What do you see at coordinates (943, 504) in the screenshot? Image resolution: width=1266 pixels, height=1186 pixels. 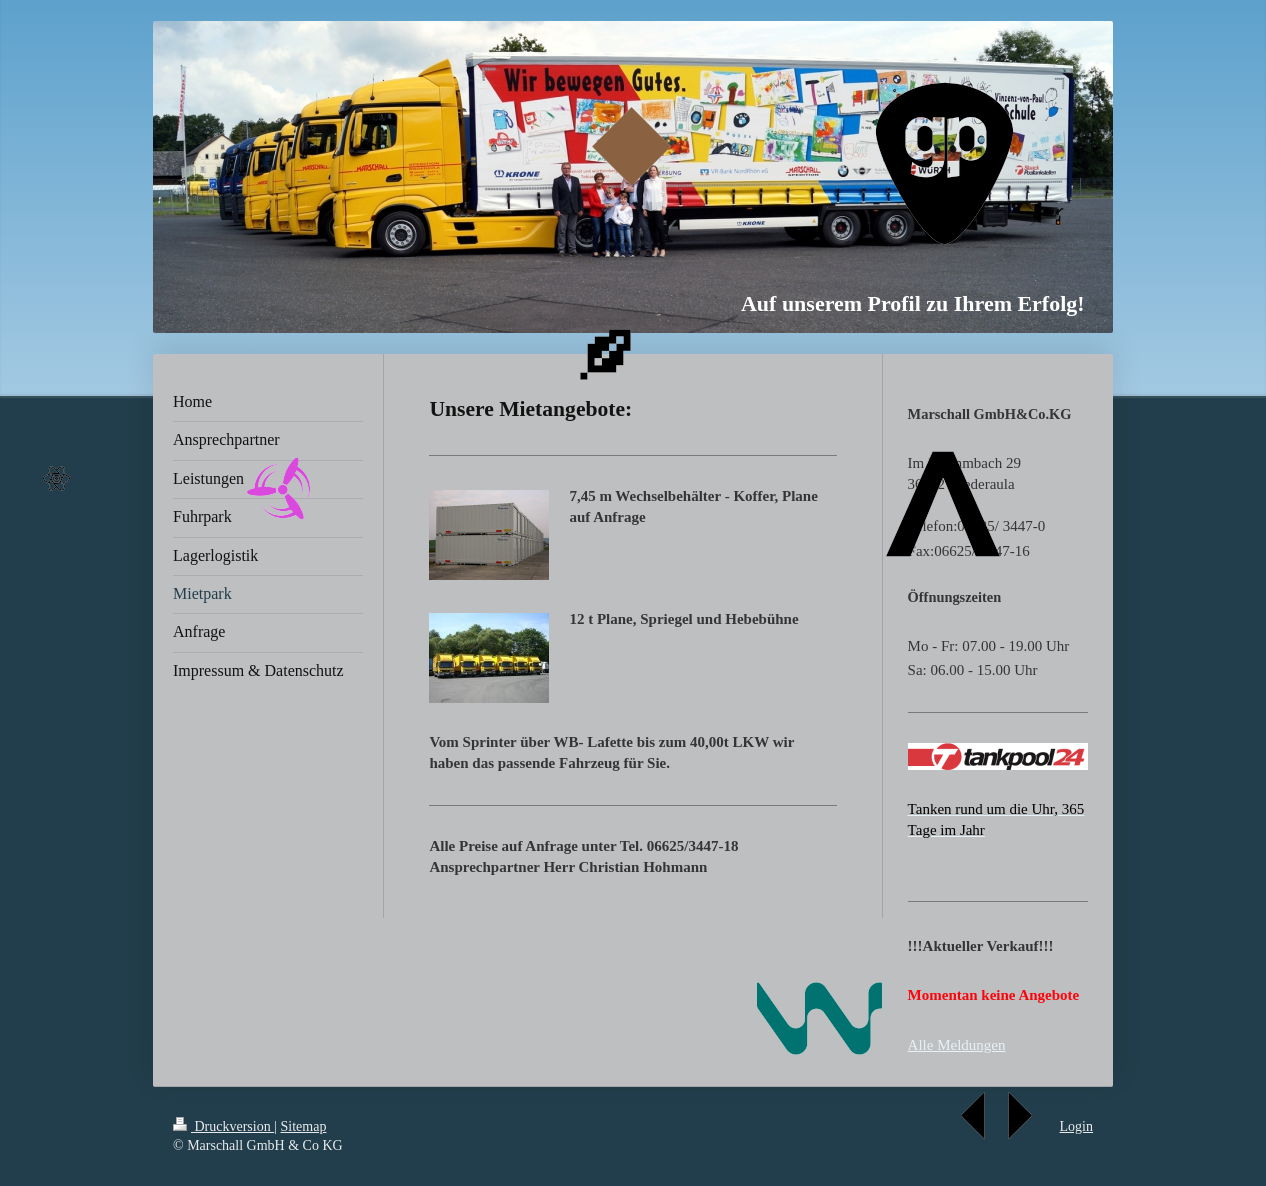 I see `visit teratail programming Q&A community` at bounding box center [943, 504].